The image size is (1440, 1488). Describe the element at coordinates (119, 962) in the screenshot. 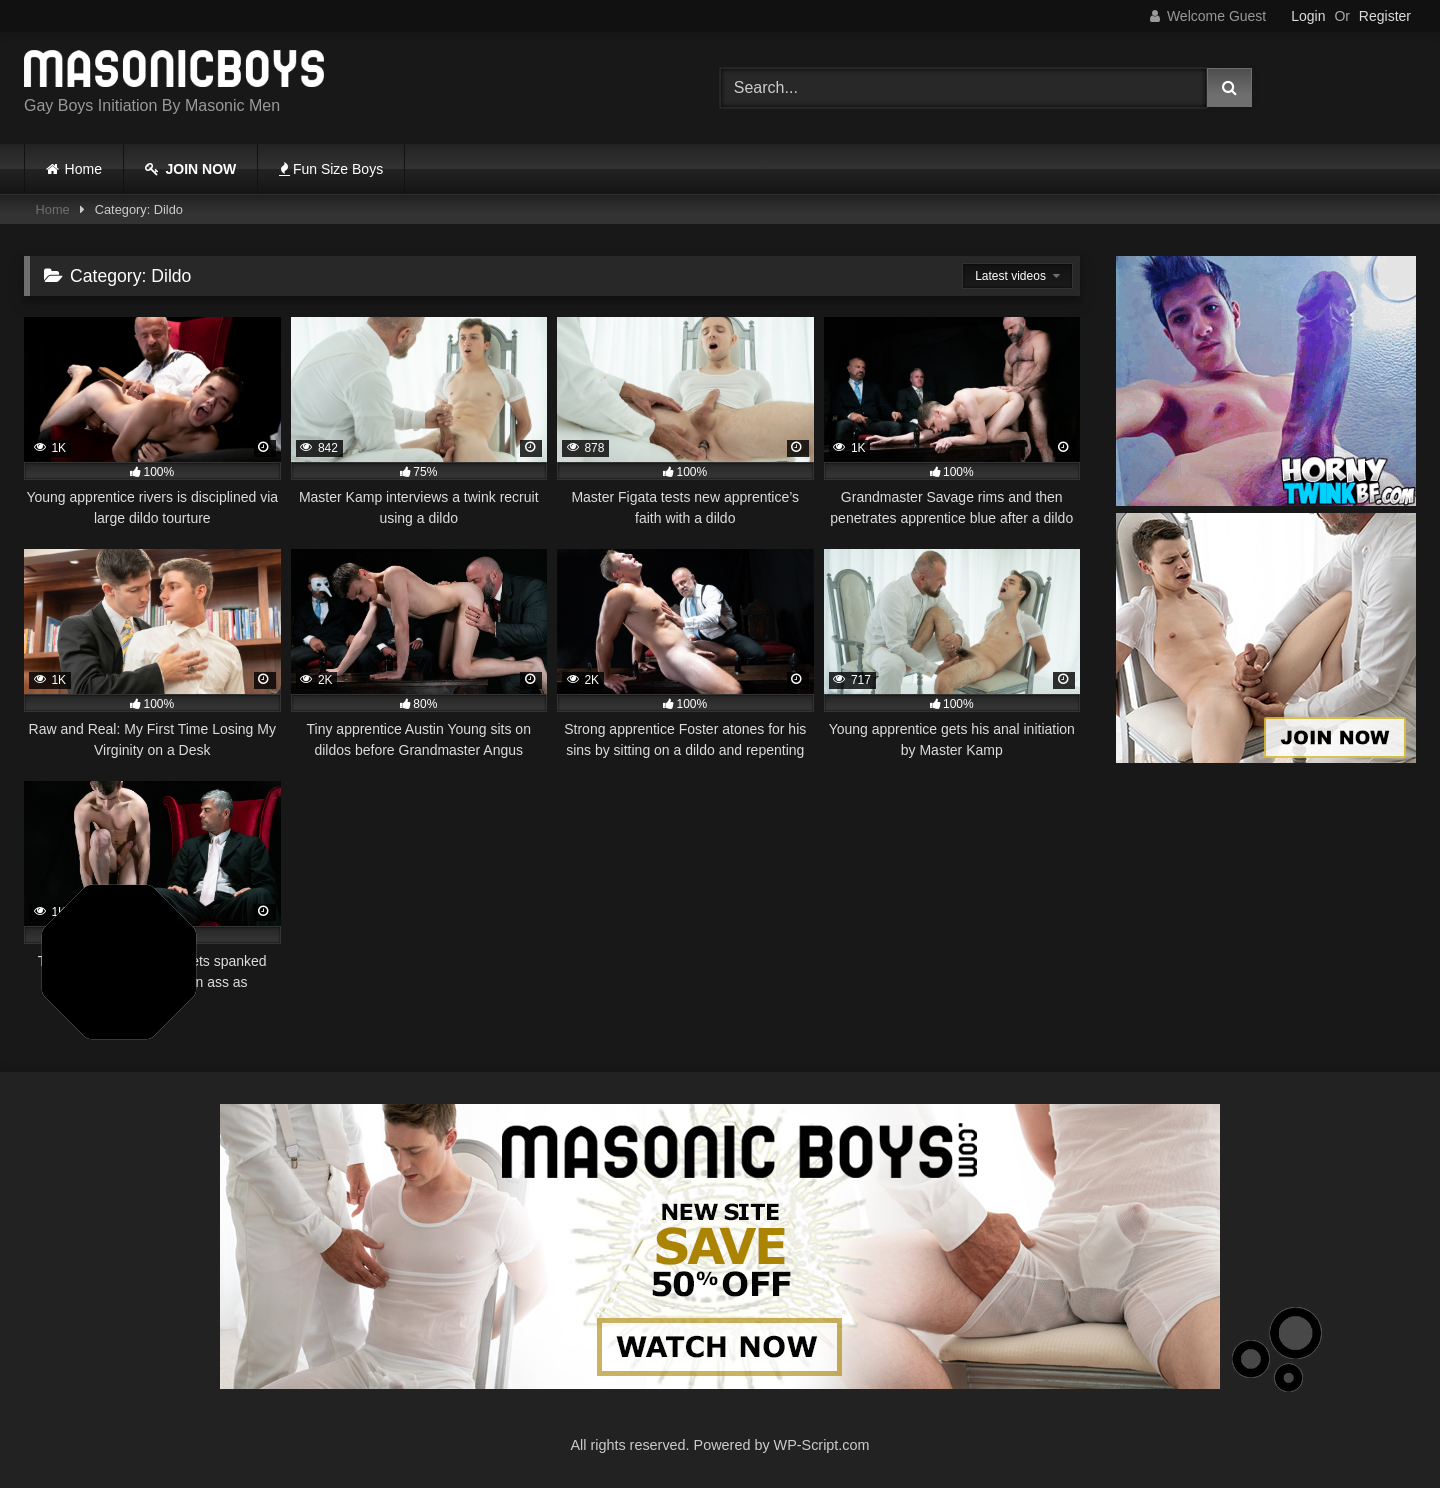

I see `indicates a stop or warning state` at that location.